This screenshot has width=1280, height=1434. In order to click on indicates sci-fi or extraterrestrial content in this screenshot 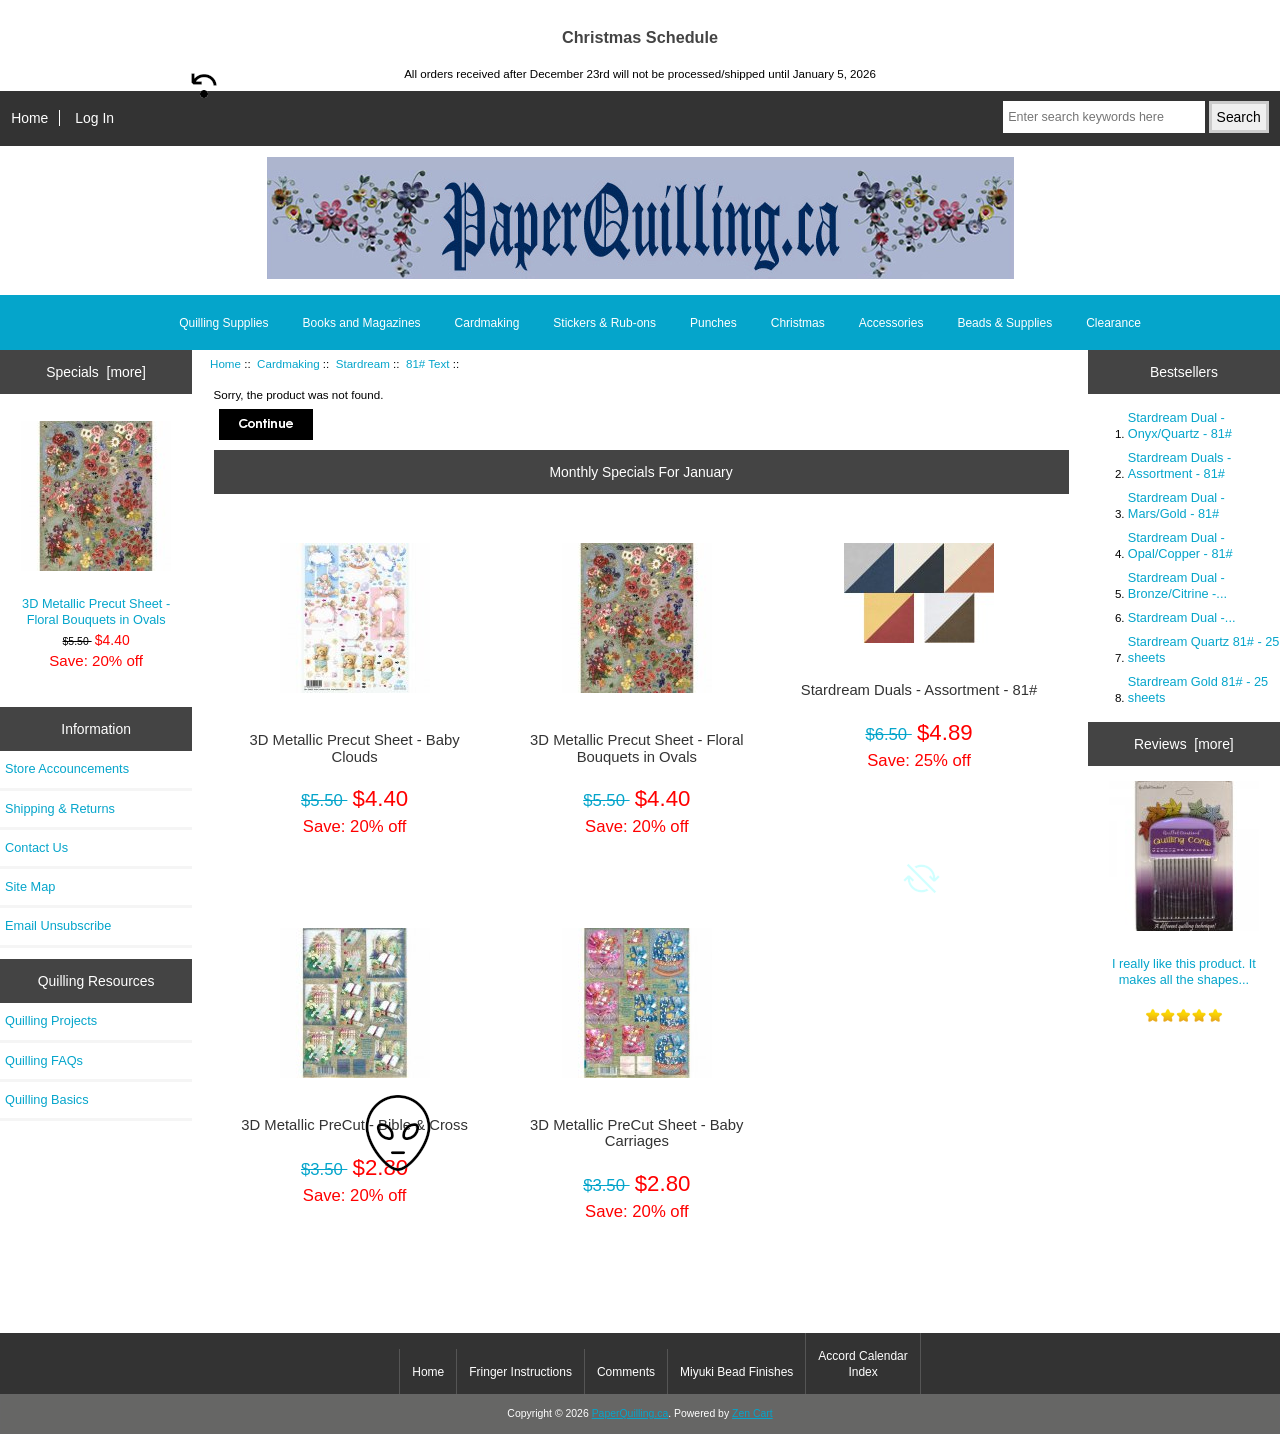, I will do `click(398, 1133)`.